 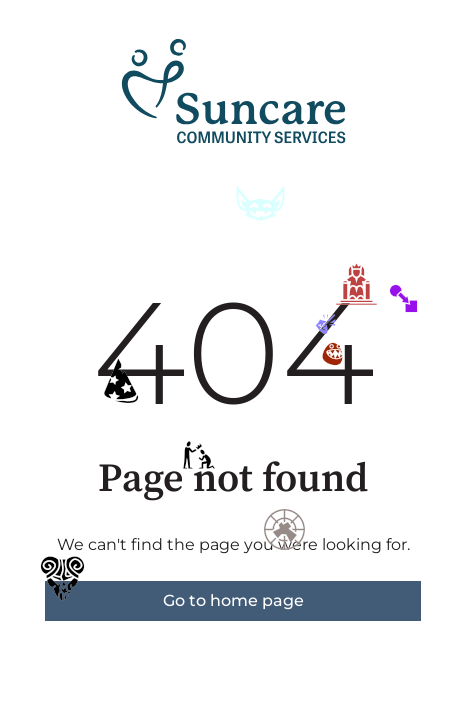 I want to click on indicates a coronation or crowning ceremony event, so click(x=199, y=455).